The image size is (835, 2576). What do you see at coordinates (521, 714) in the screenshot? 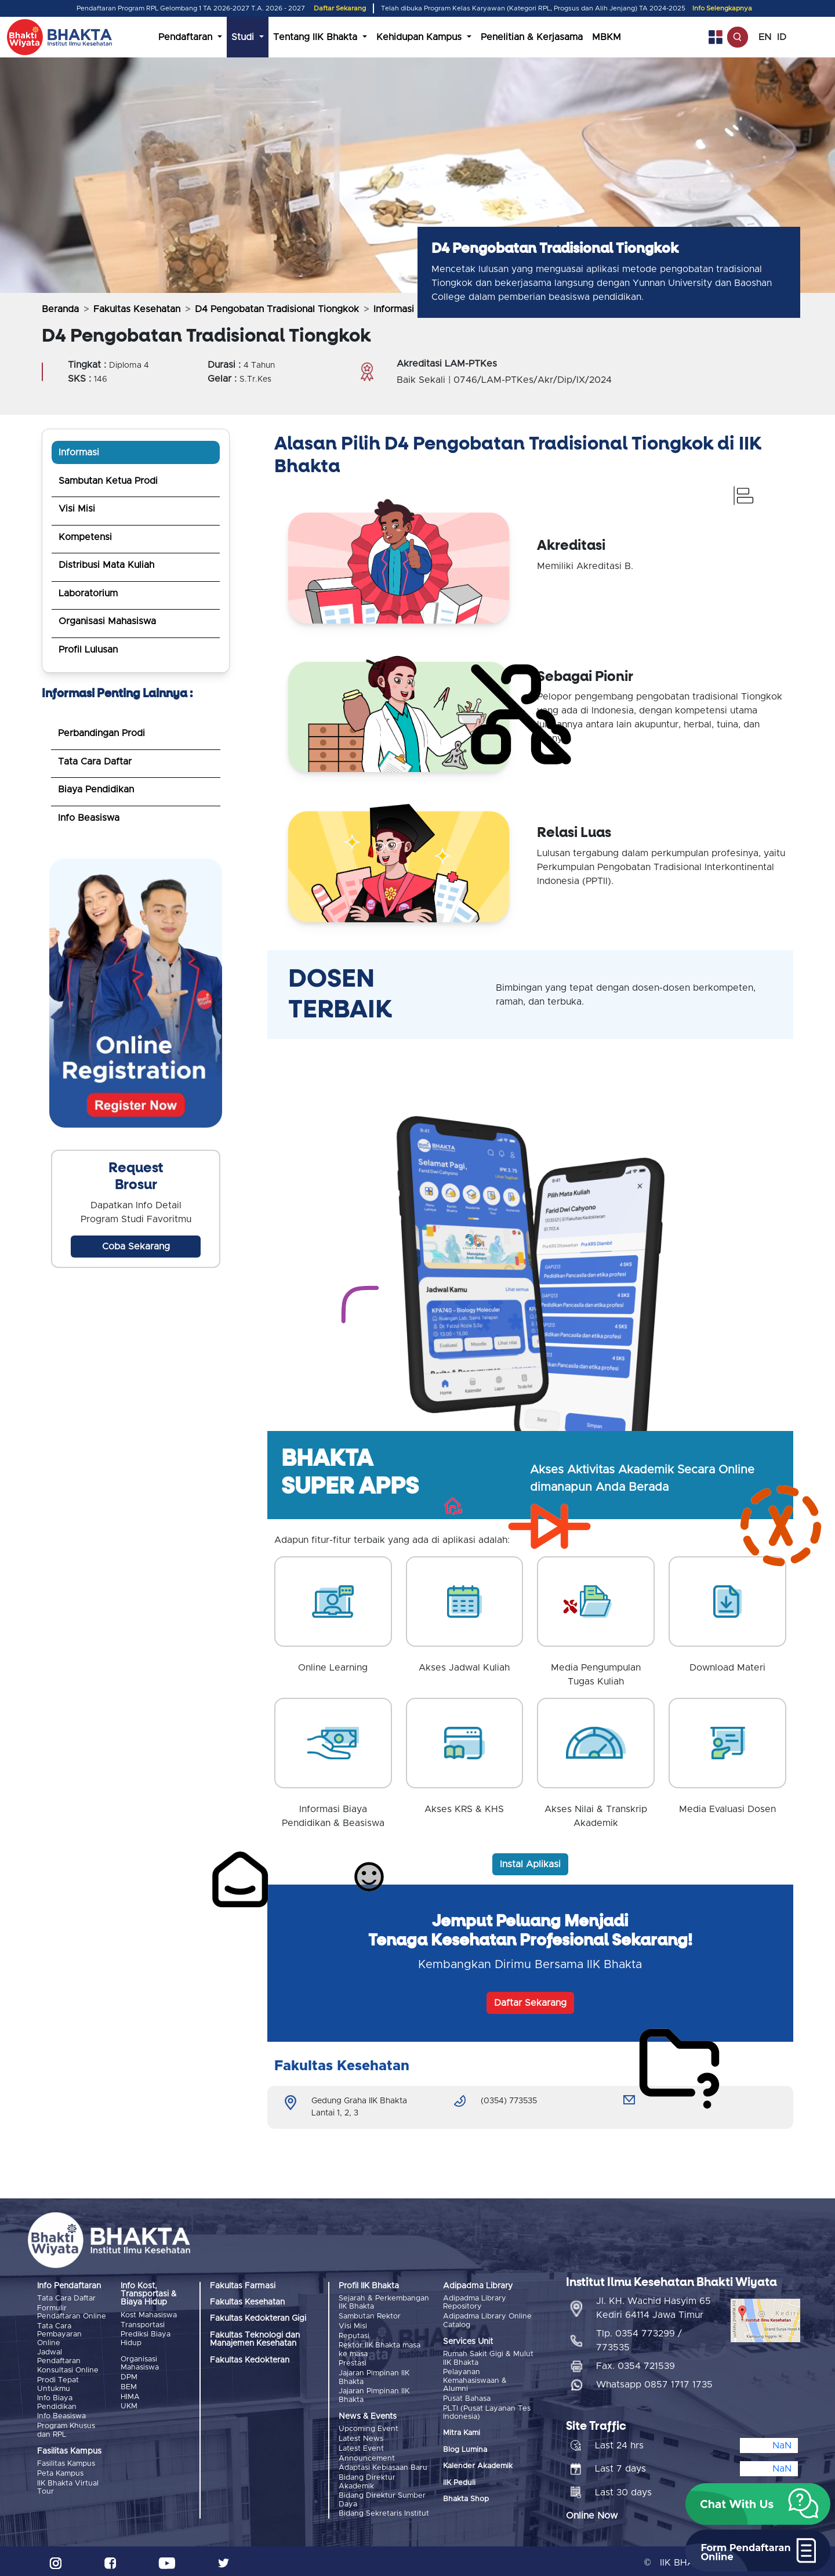
I see `disable site structure view` at bounding box center [521, 714].